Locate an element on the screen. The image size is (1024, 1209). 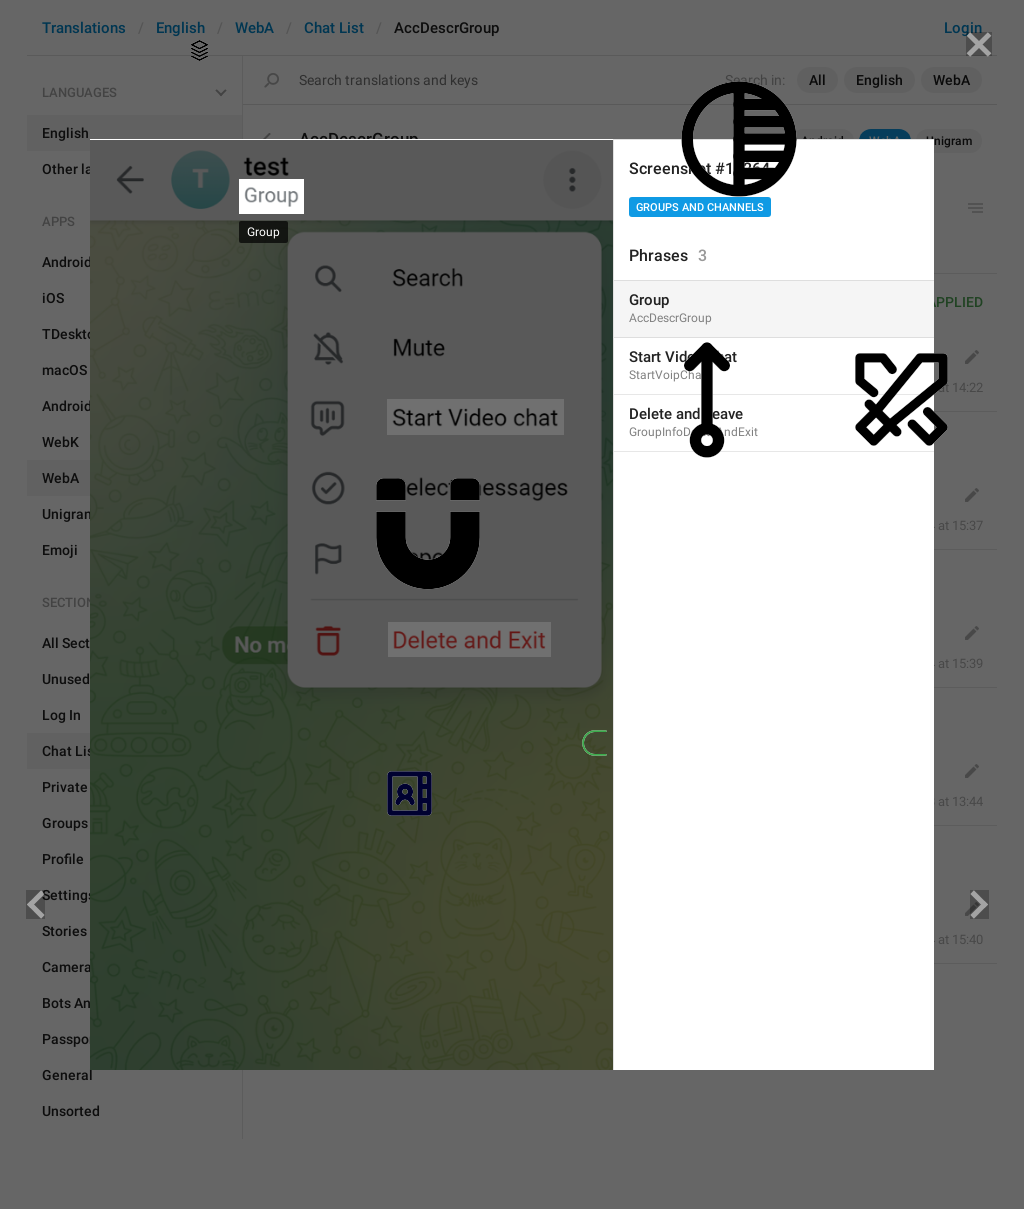
attract or pull related items together is located at coordinates (428, 530).